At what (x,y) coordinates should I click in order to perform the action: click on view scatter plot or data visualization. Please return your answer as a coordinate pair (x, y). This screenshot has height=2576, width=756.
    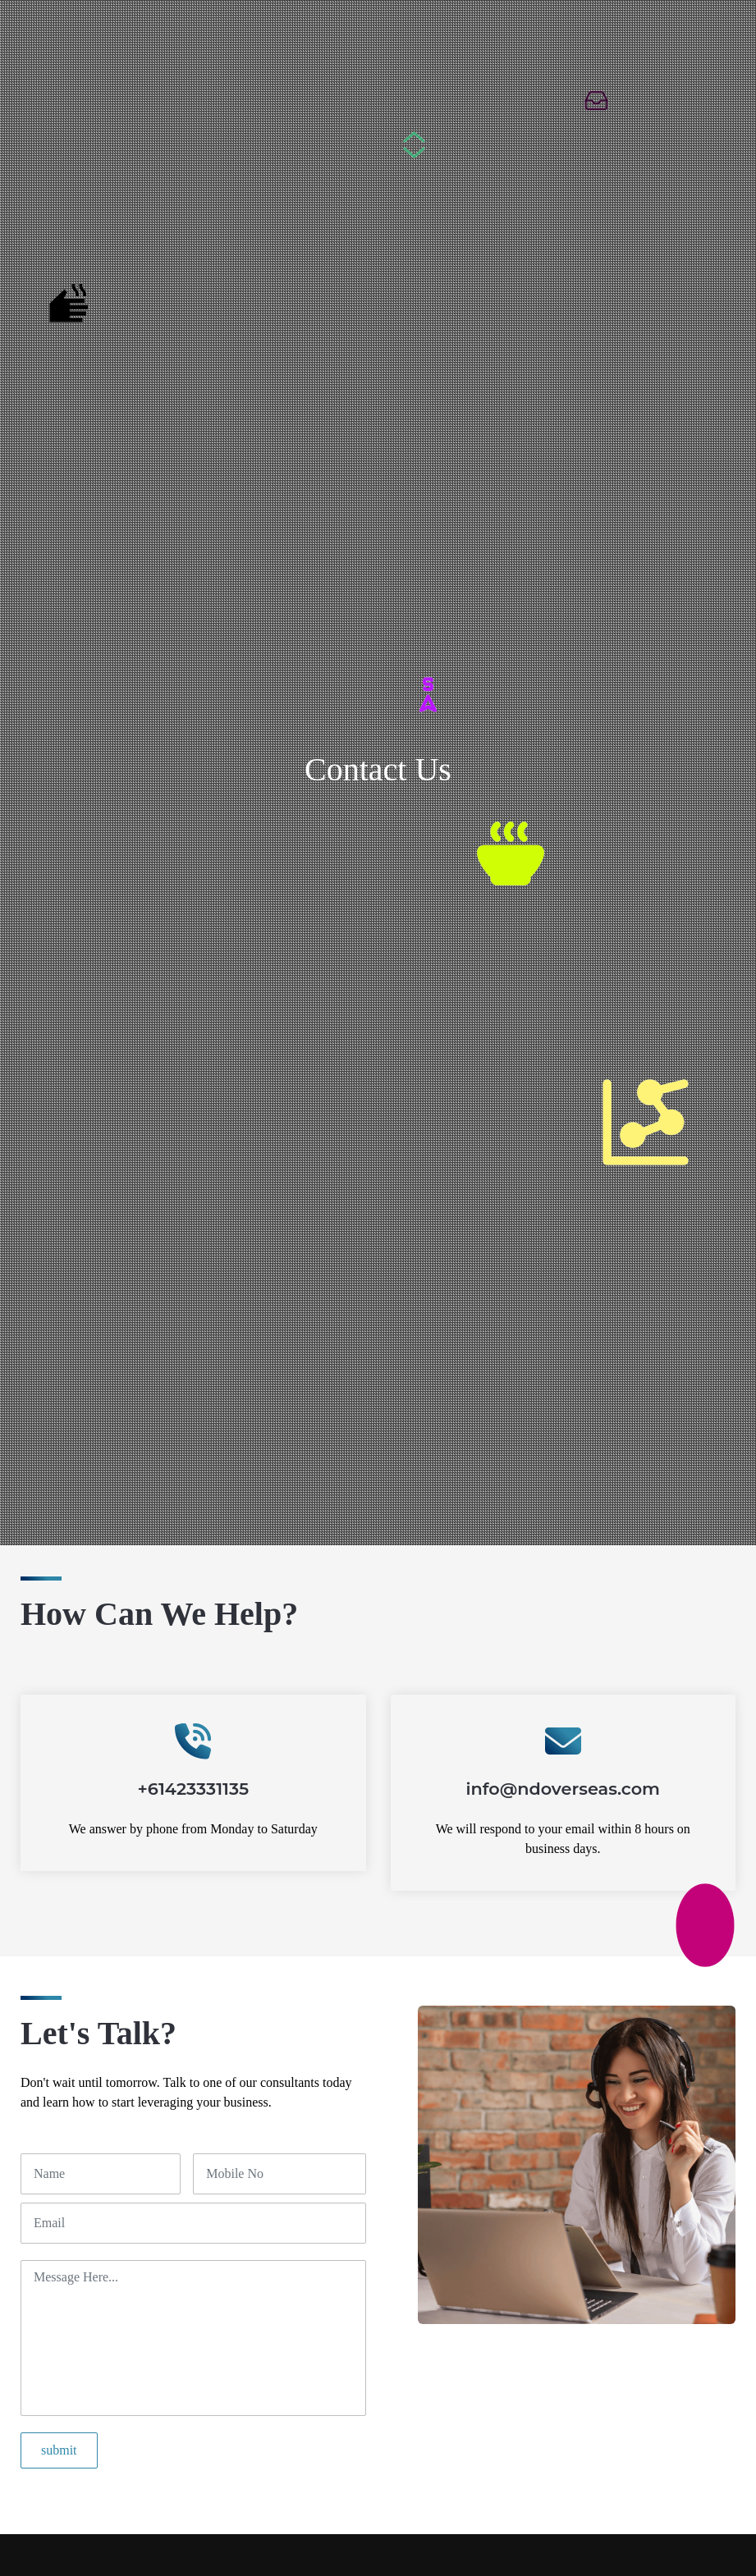
    Looking at the image, I should click on (645, 1122).